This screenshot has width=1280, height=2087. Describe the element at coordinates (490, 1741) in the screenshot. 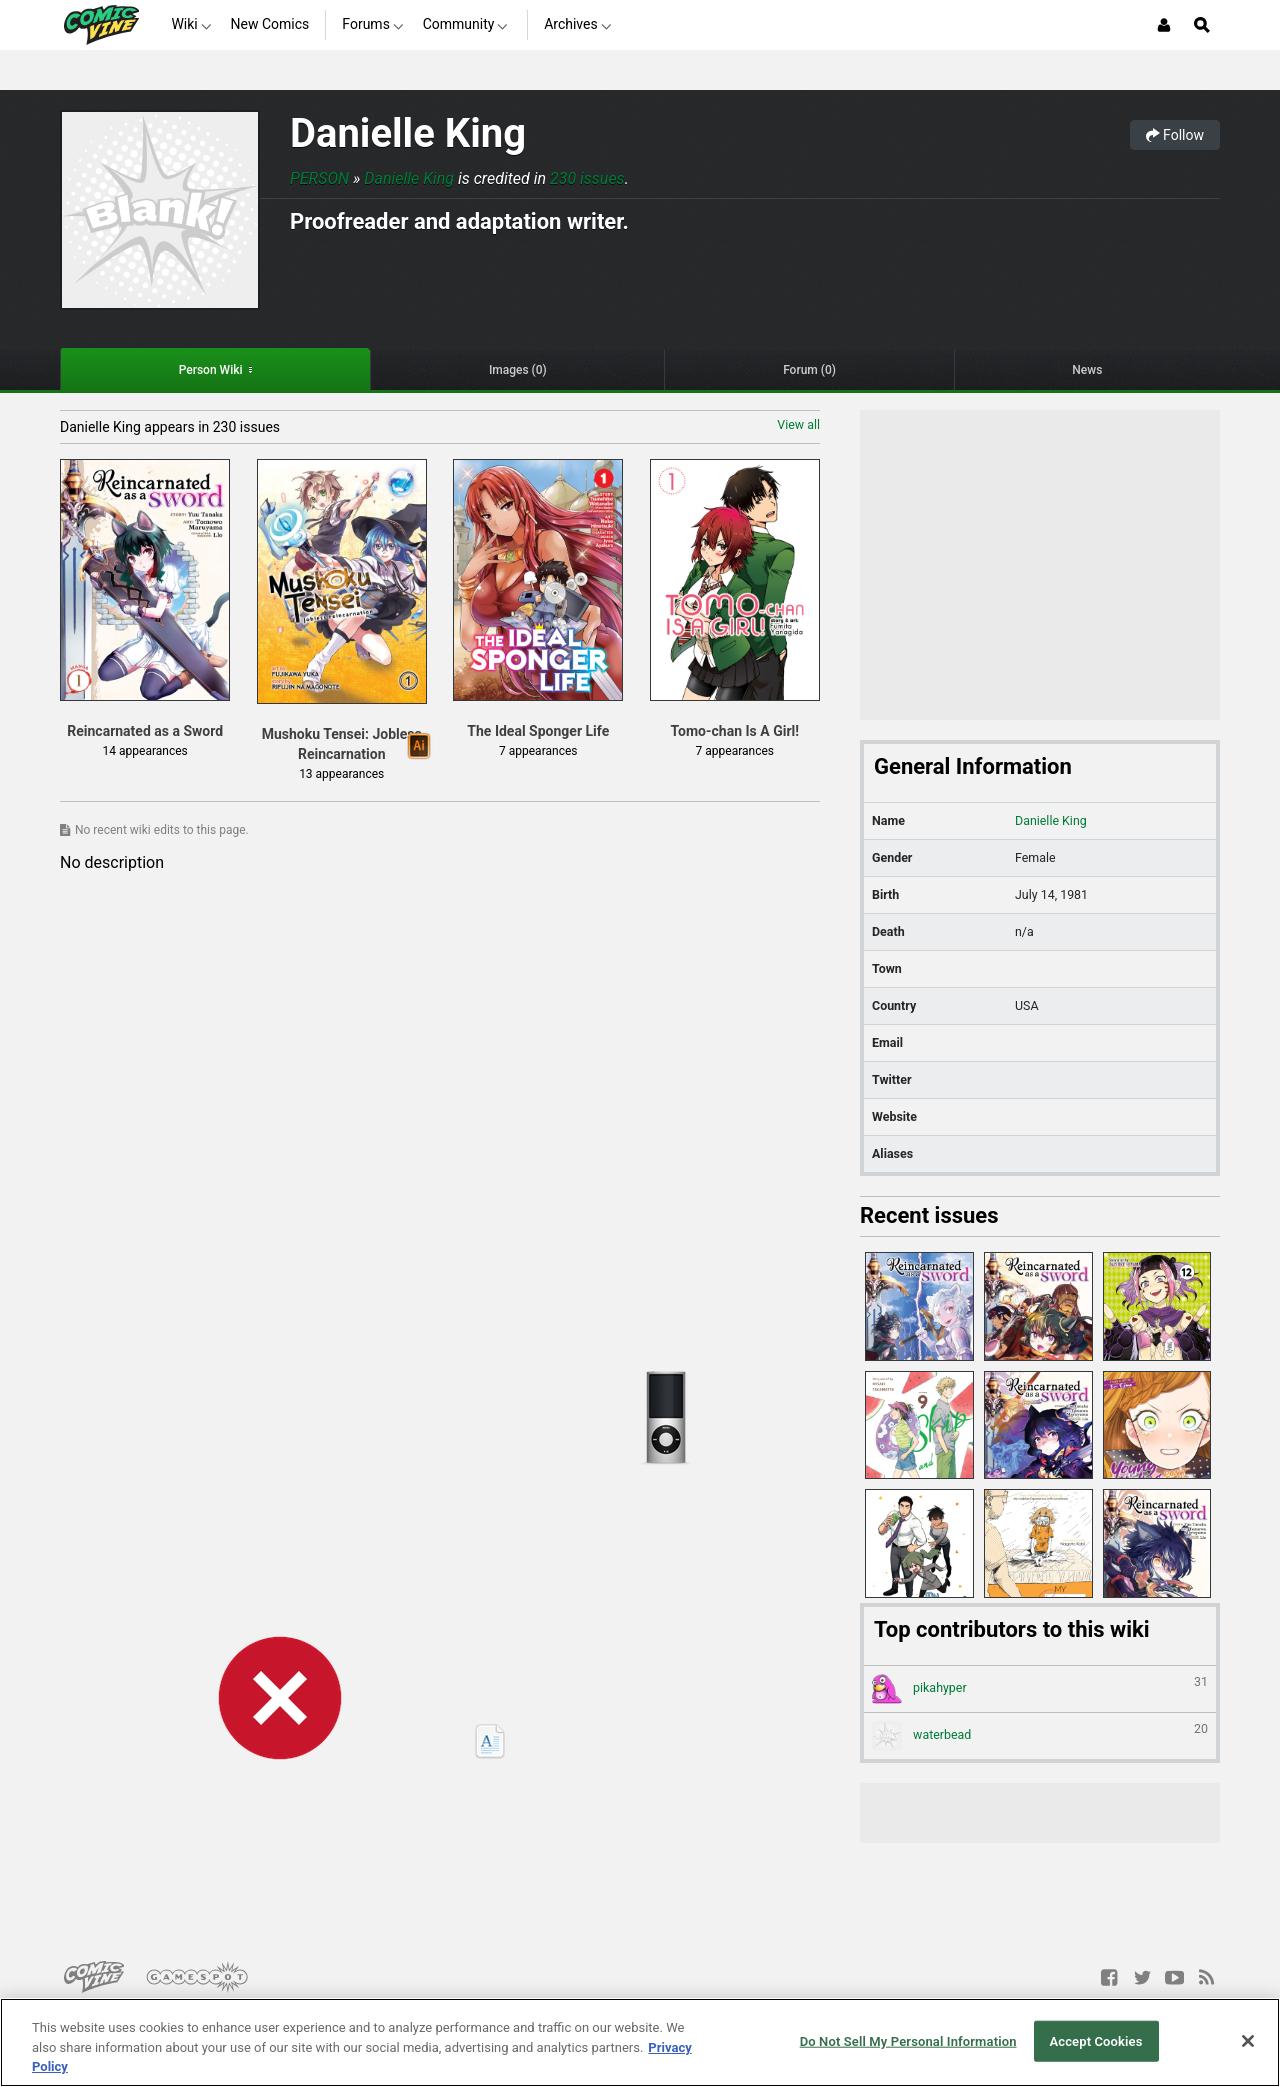

I see `open a text document file` at that location.